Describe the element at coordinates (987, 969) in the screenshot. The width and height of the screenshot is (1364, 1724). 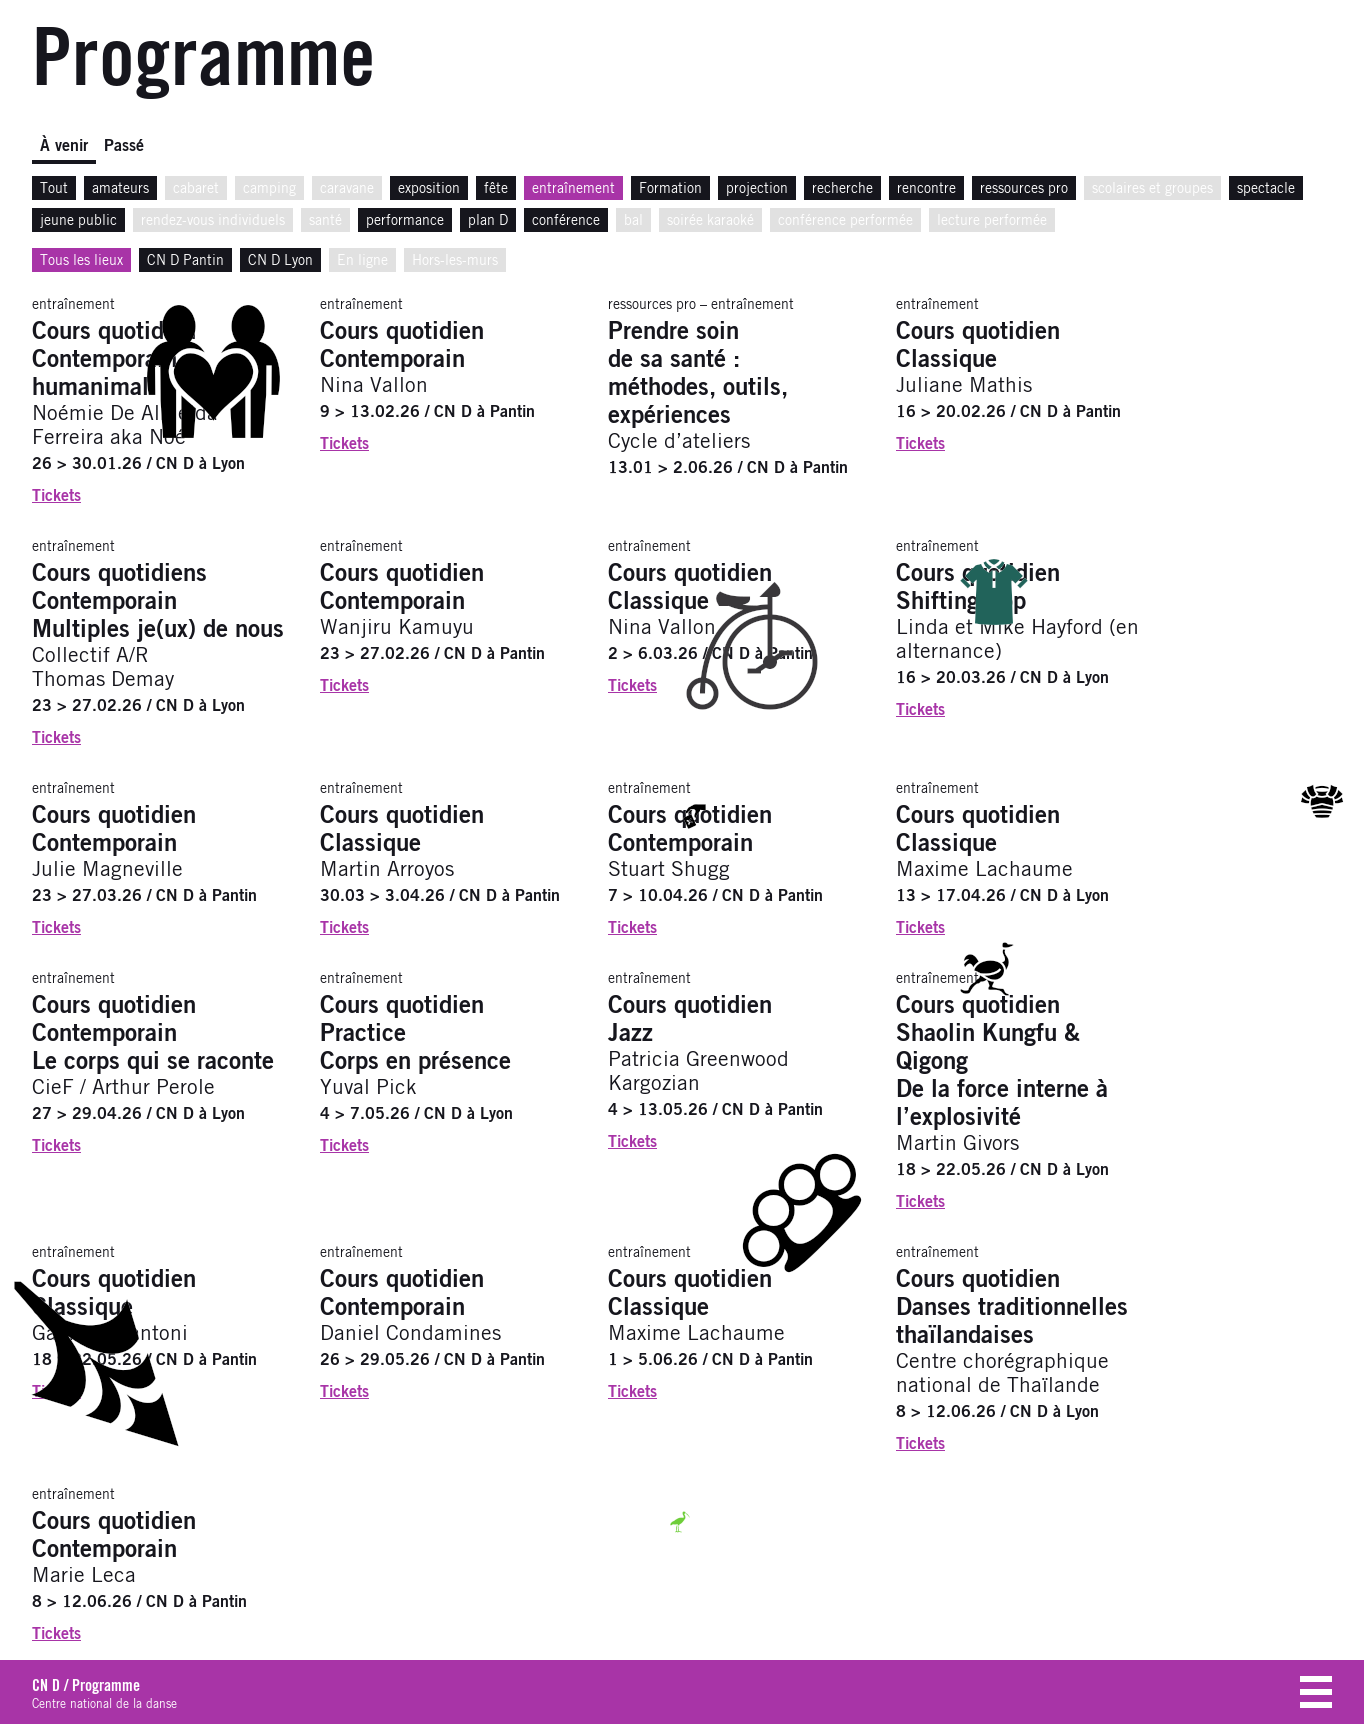
I see `ostrich character or animal in a game` at that location.